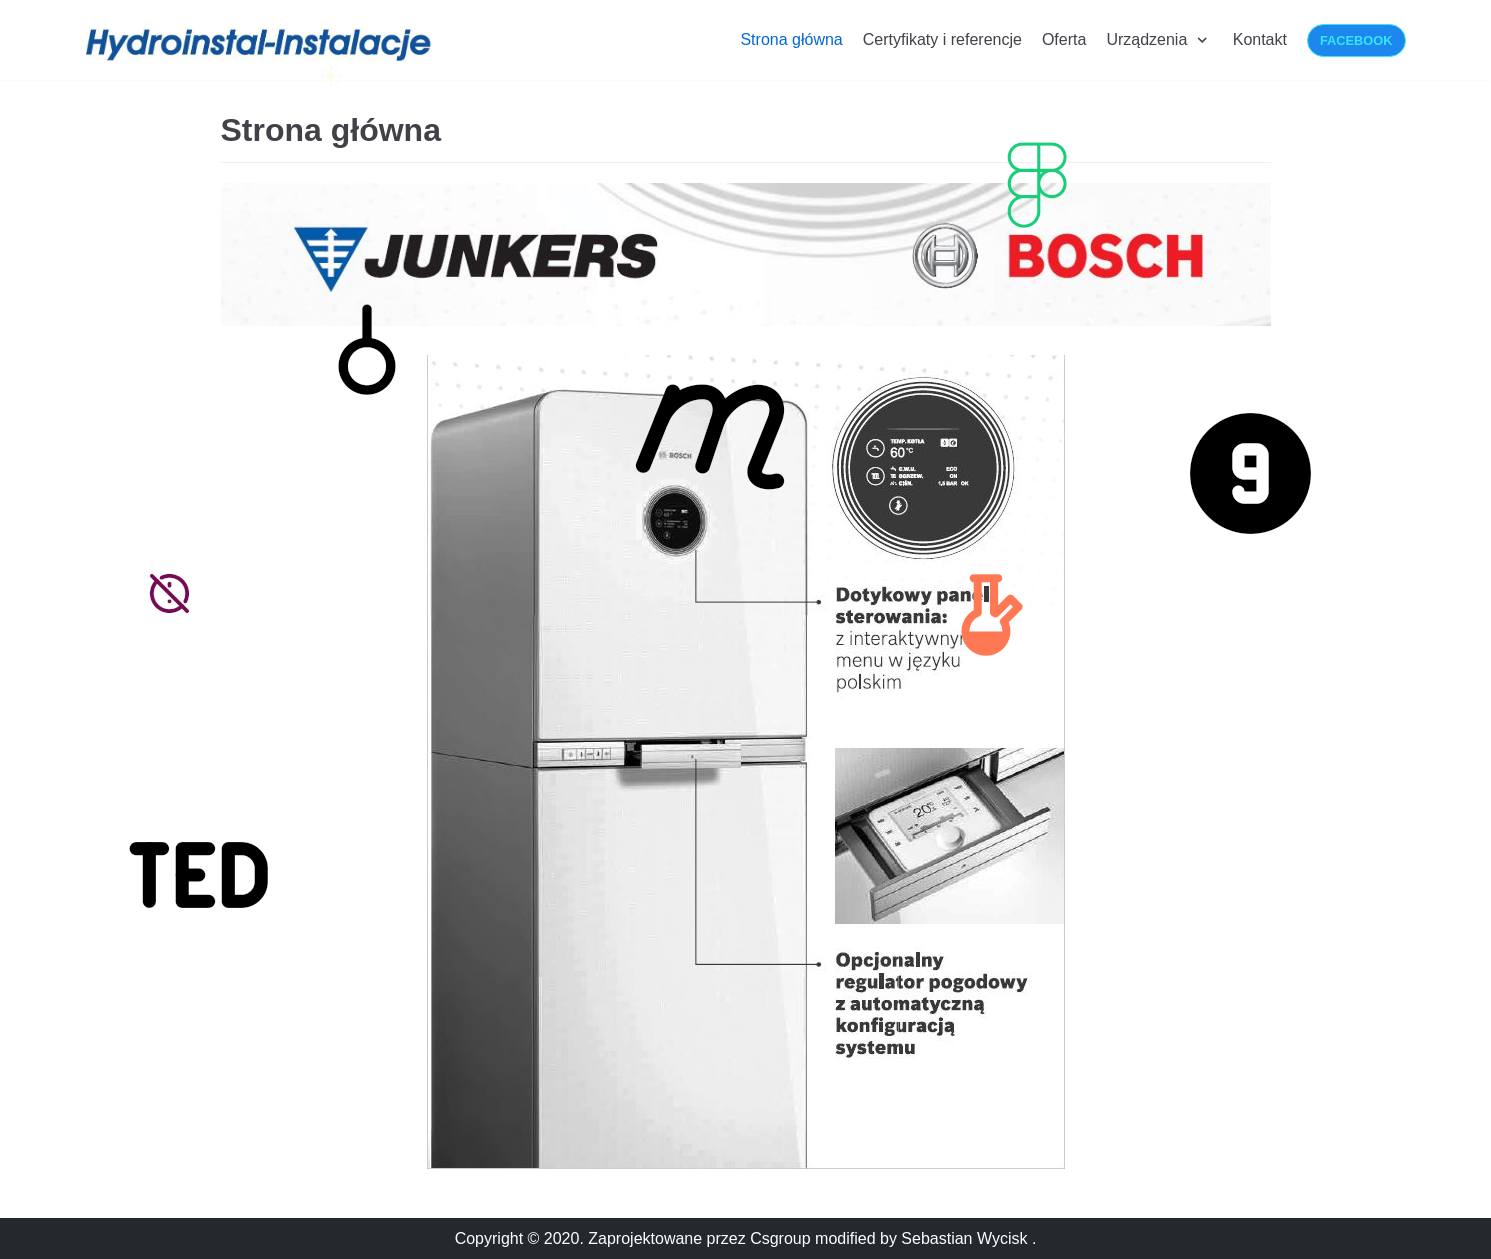  I want to click on open the TED app or website, so click(202, 875).